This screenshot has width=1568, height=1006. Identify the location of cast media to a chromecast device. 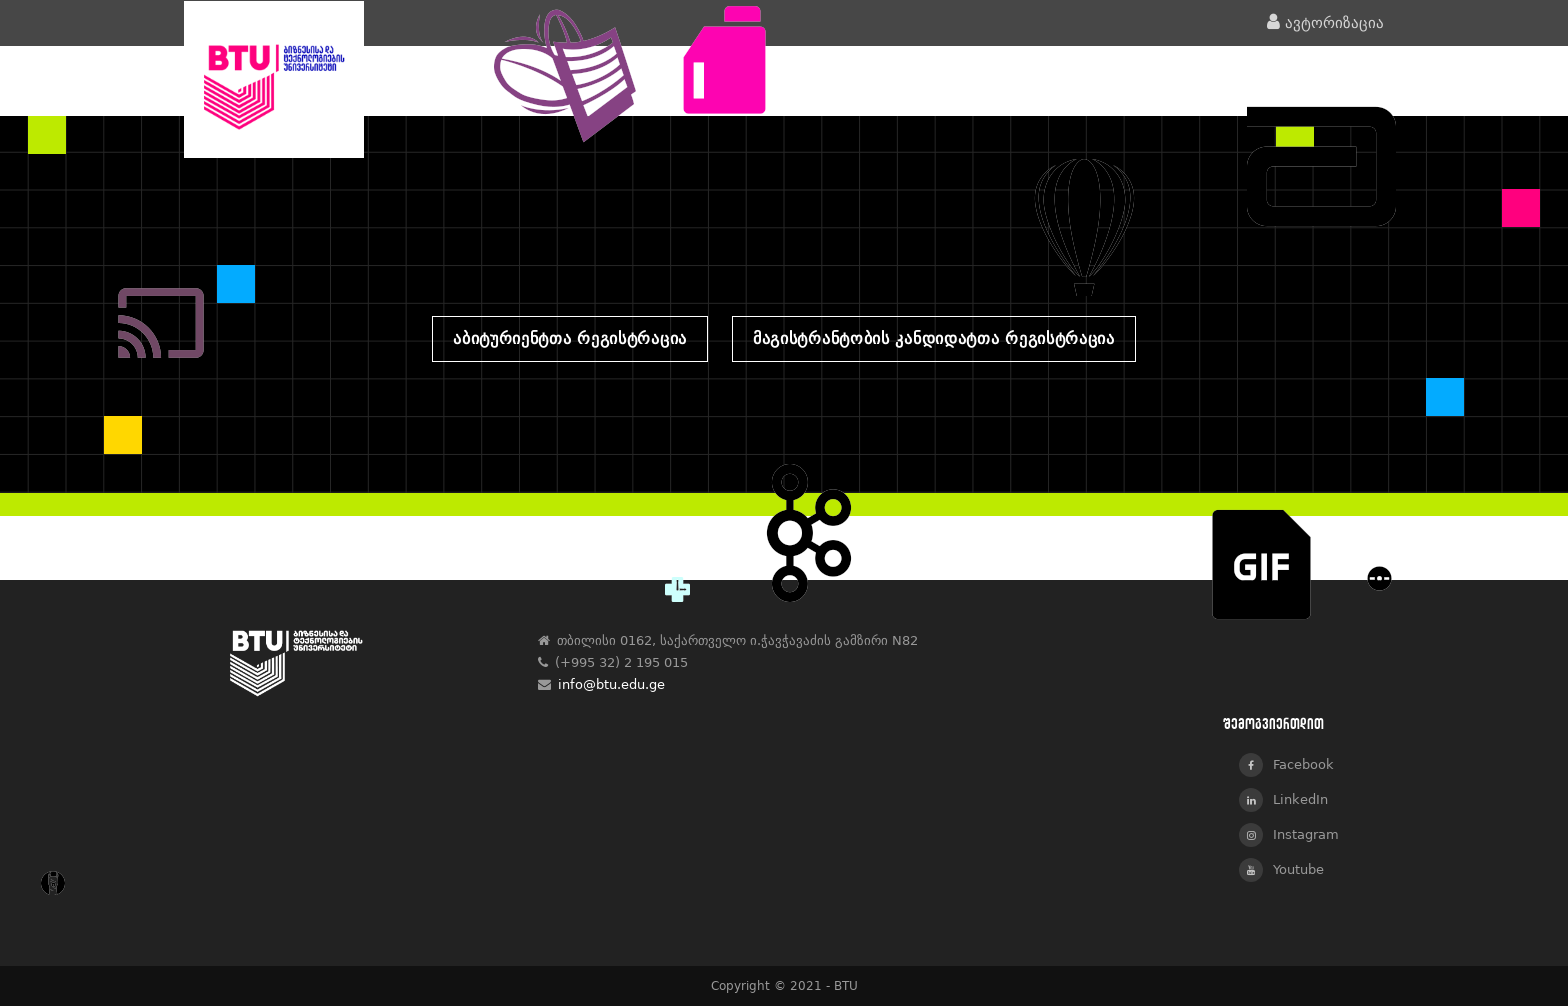
(161, 323).